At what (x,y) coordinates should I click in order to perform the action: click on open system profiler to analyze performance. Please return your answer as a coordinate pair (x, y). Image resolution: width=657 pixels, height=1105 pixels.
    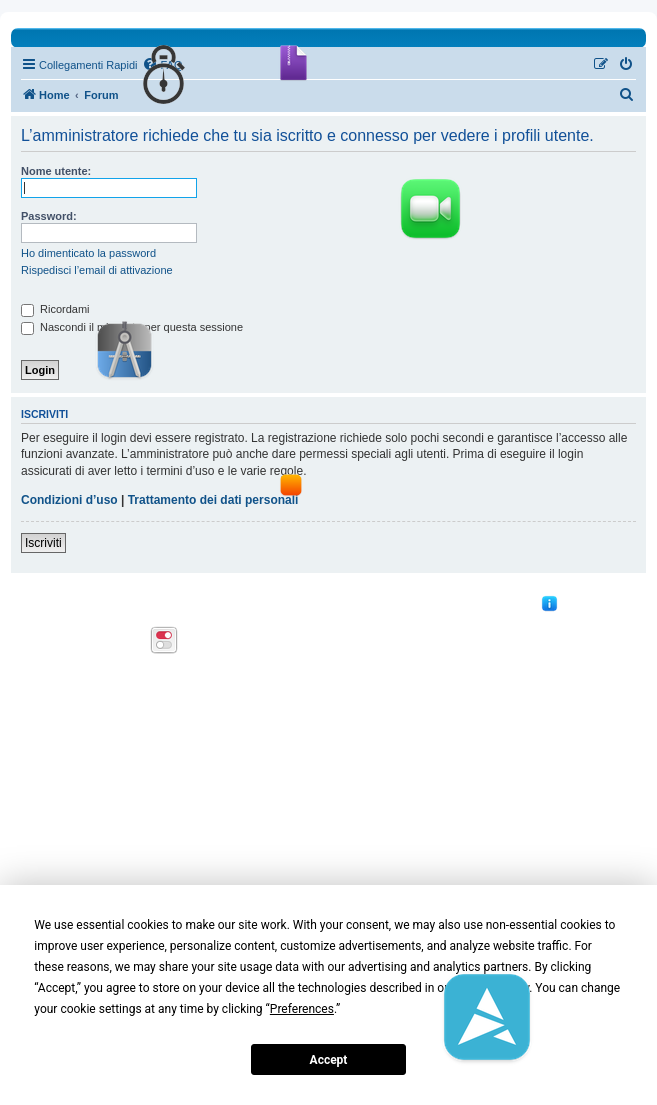
    Looking at the image, I should click on (163, 75).